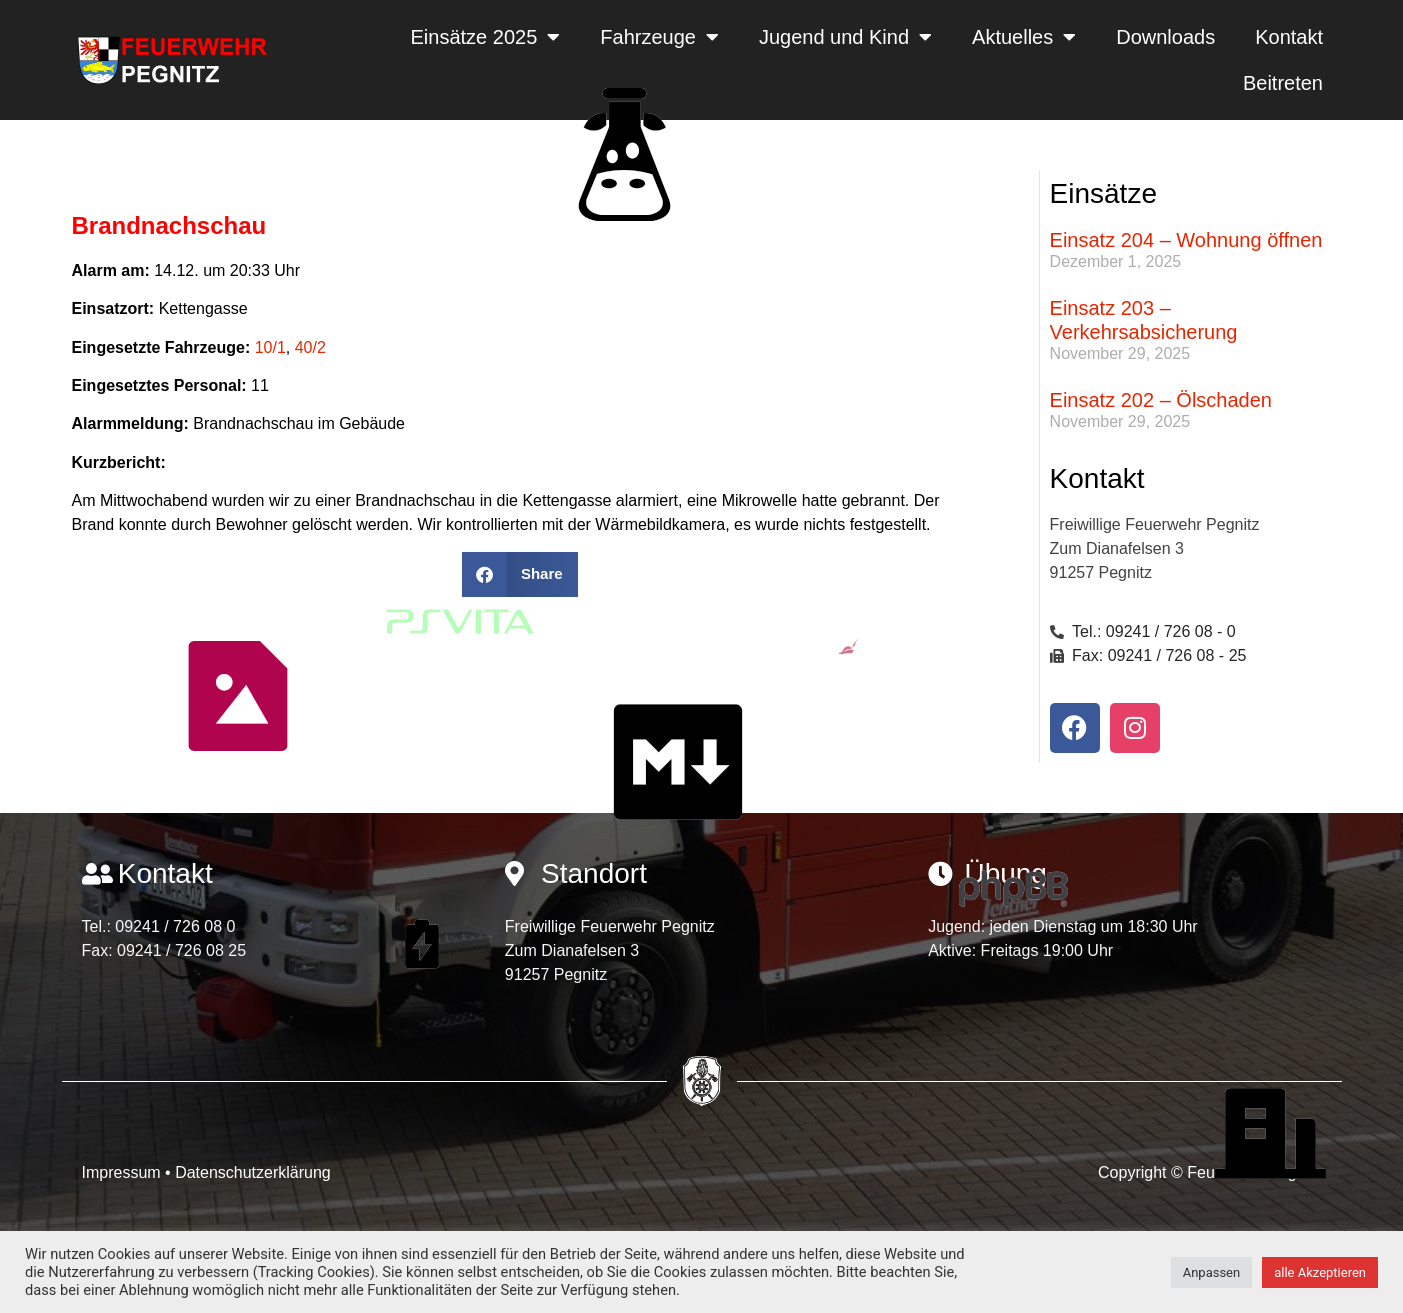 The height and width of the screenshot is (1313, 1403). Describe the element at coordinates (460, 621) in the screenshot. I see `PlayStation Vita brand logo` at that location.